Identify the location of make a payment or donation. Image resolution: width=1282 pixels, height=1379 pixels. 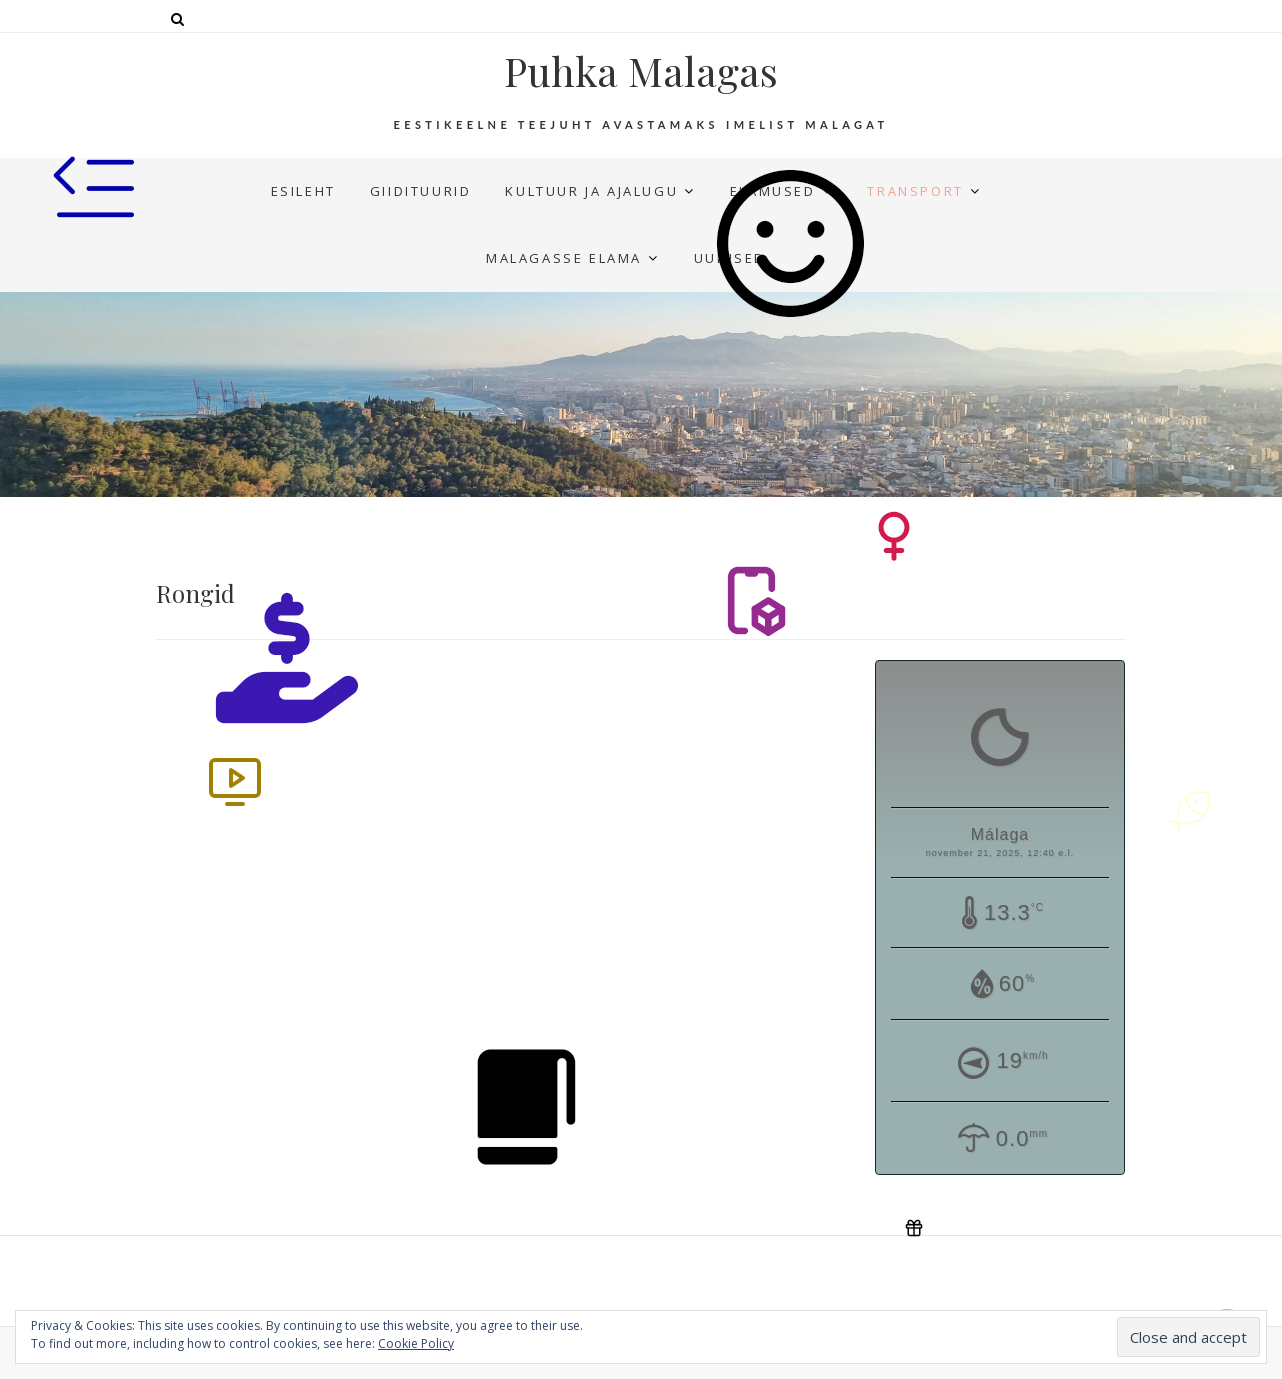
(287, 660).